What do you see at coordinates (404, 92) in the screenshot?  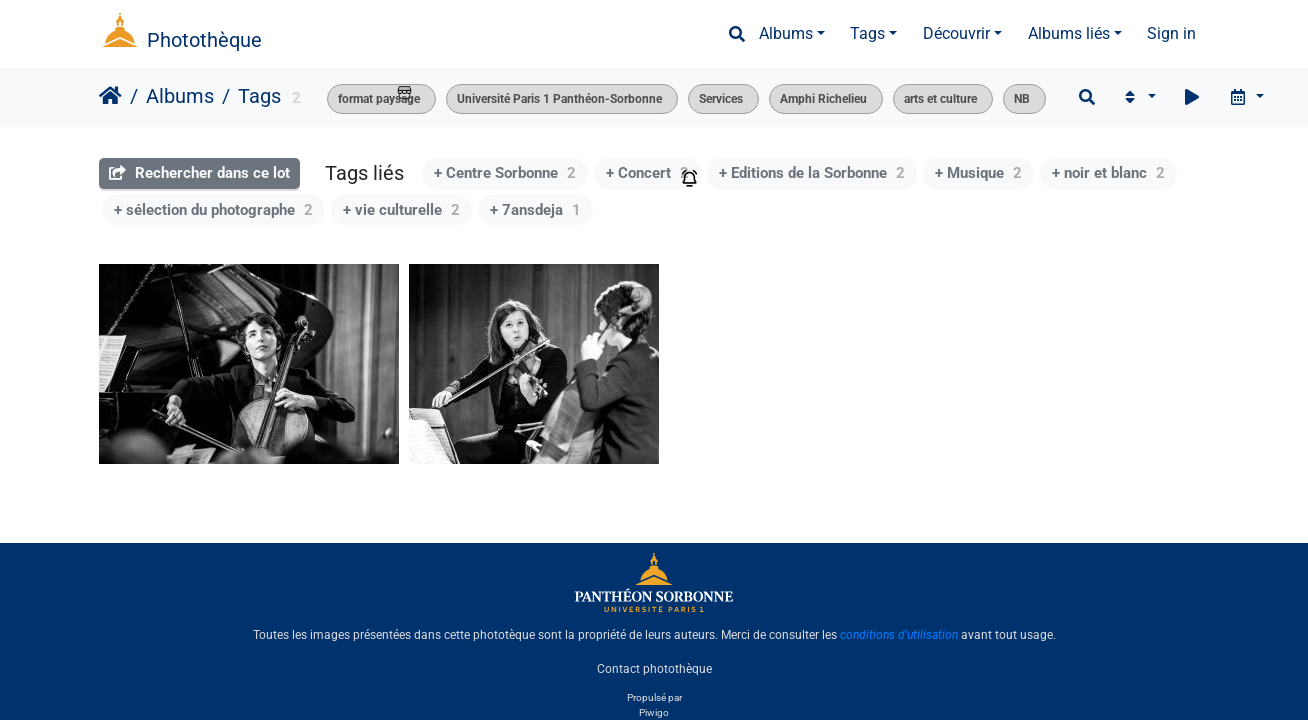 I see `access the online store or marketplace` at bounding box center [404, 92].